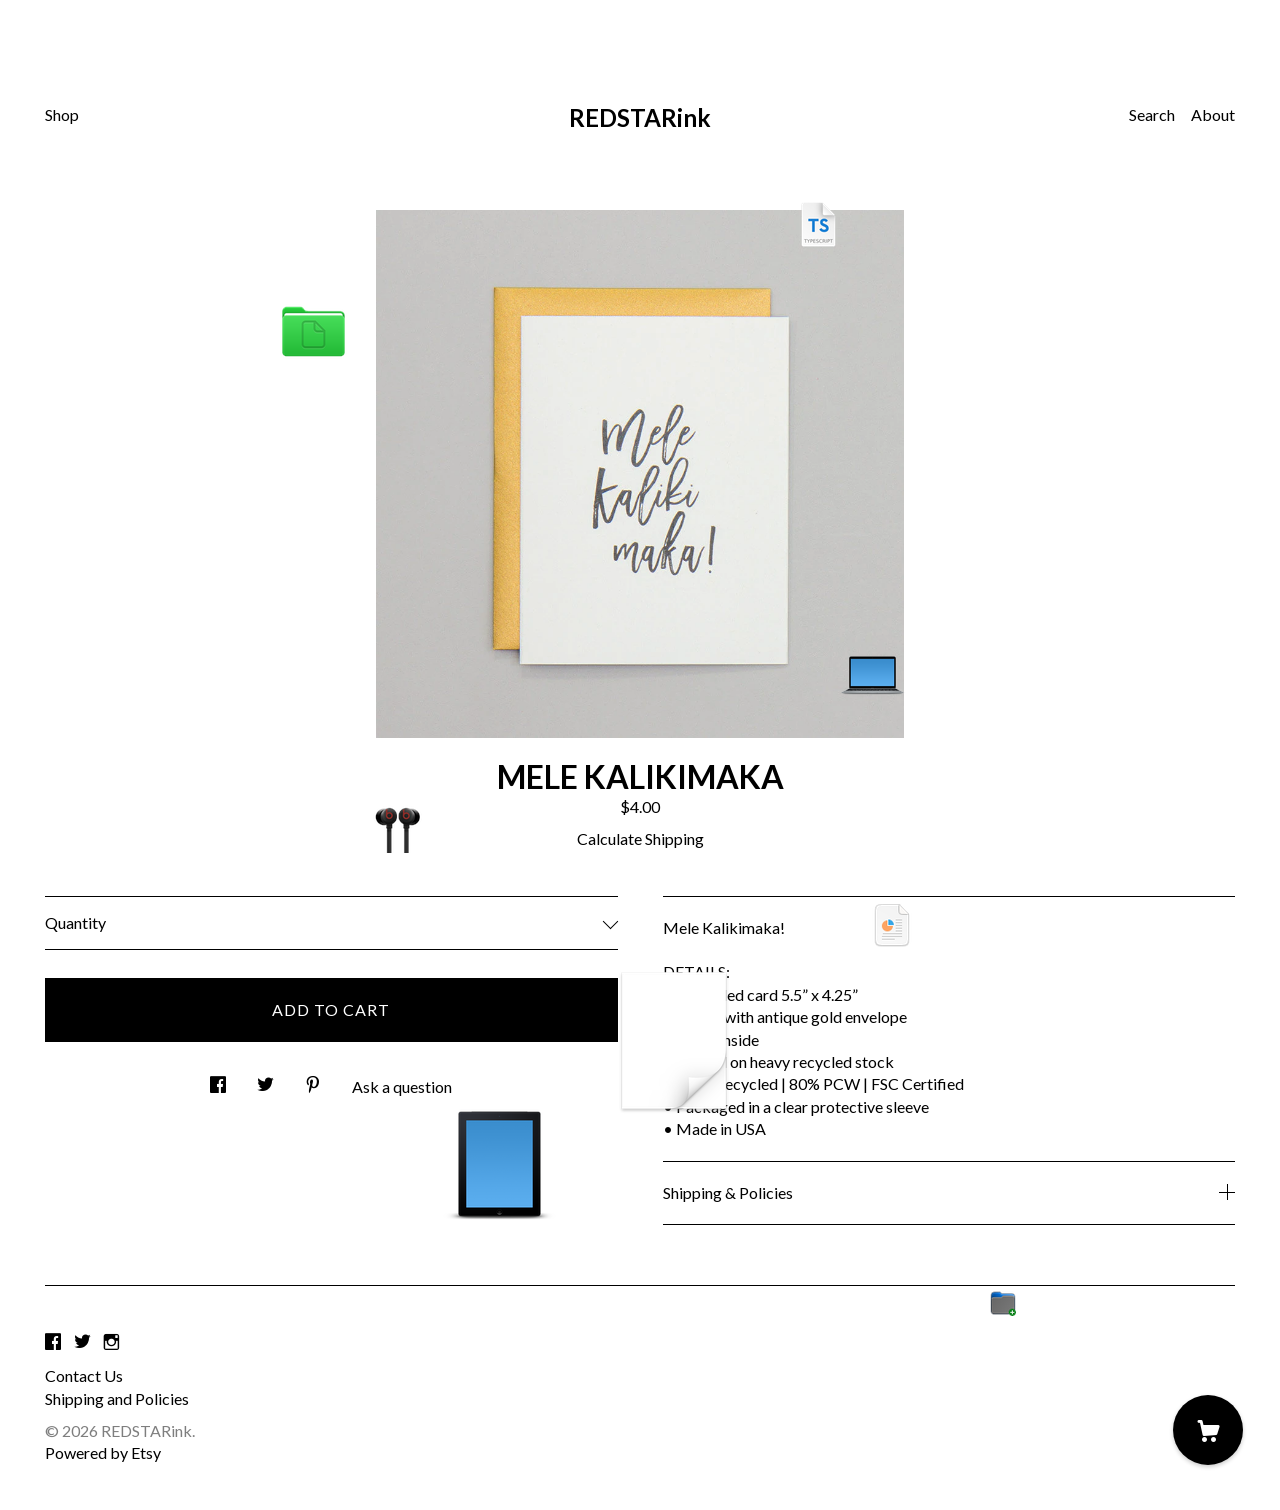 This screenshot has width=1280, height=1510. I want to click on open a presentation file, so click(892, 925).